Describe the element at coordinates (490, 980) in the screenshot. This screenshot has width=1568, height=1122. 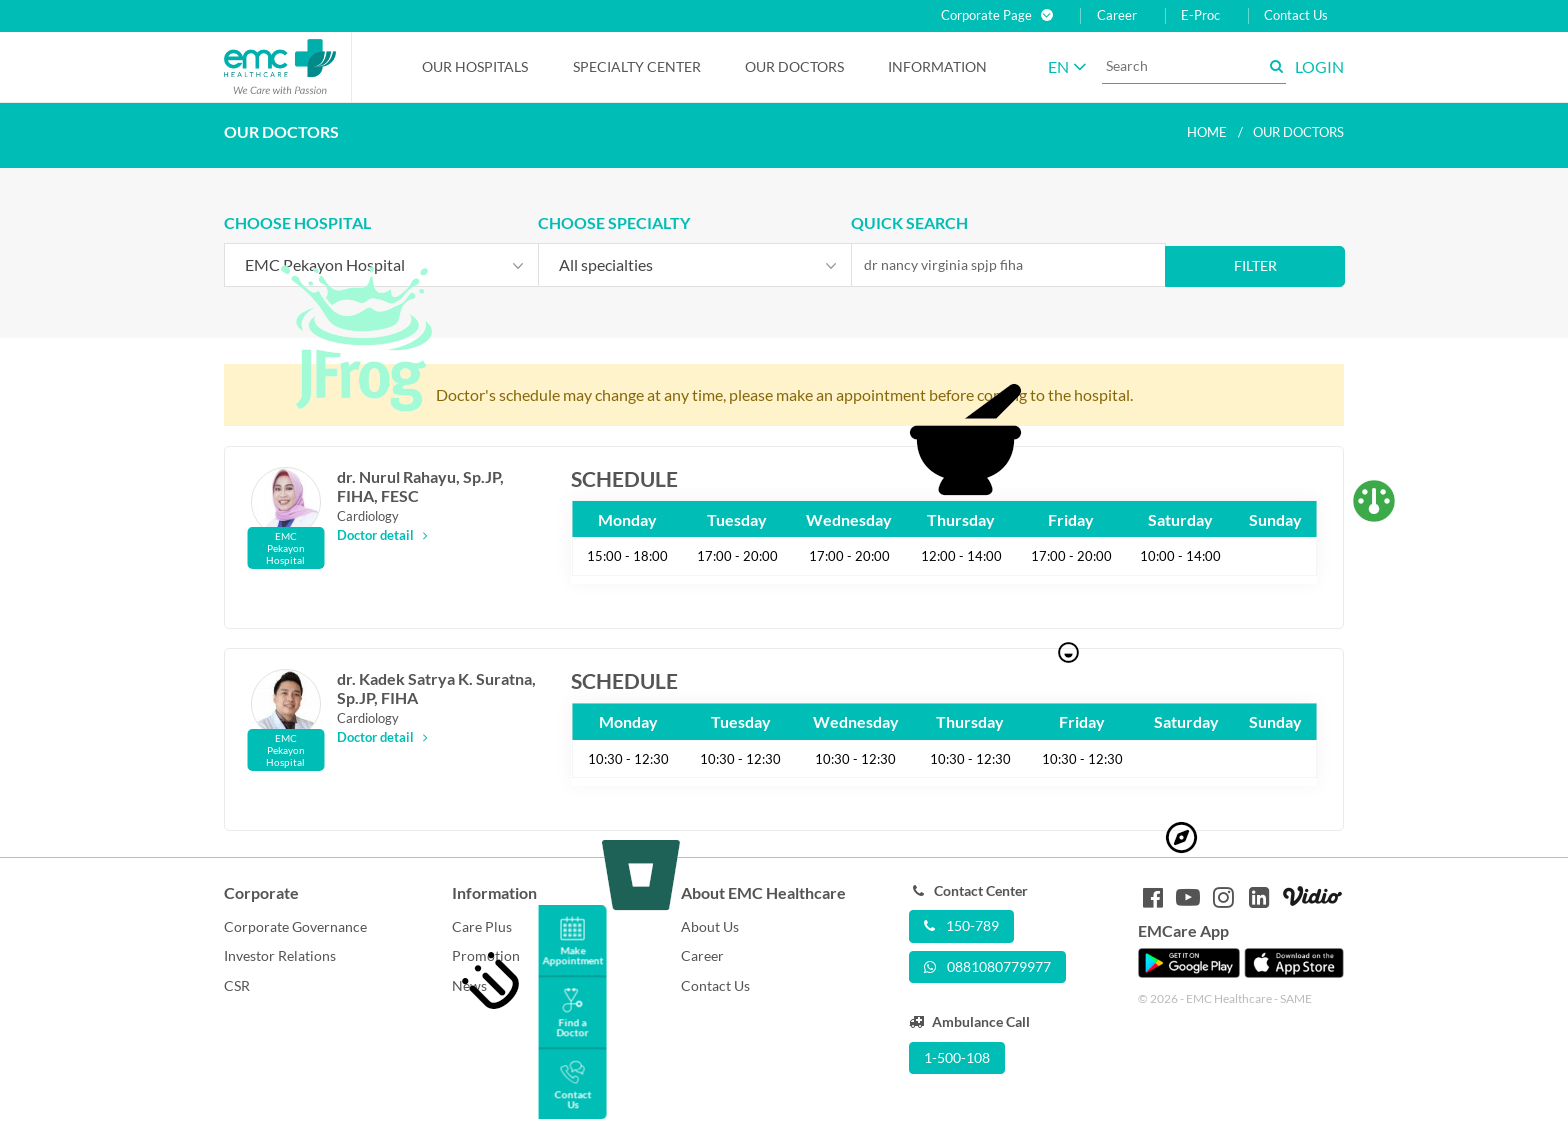
I see `i3 window manager logo` at that location.